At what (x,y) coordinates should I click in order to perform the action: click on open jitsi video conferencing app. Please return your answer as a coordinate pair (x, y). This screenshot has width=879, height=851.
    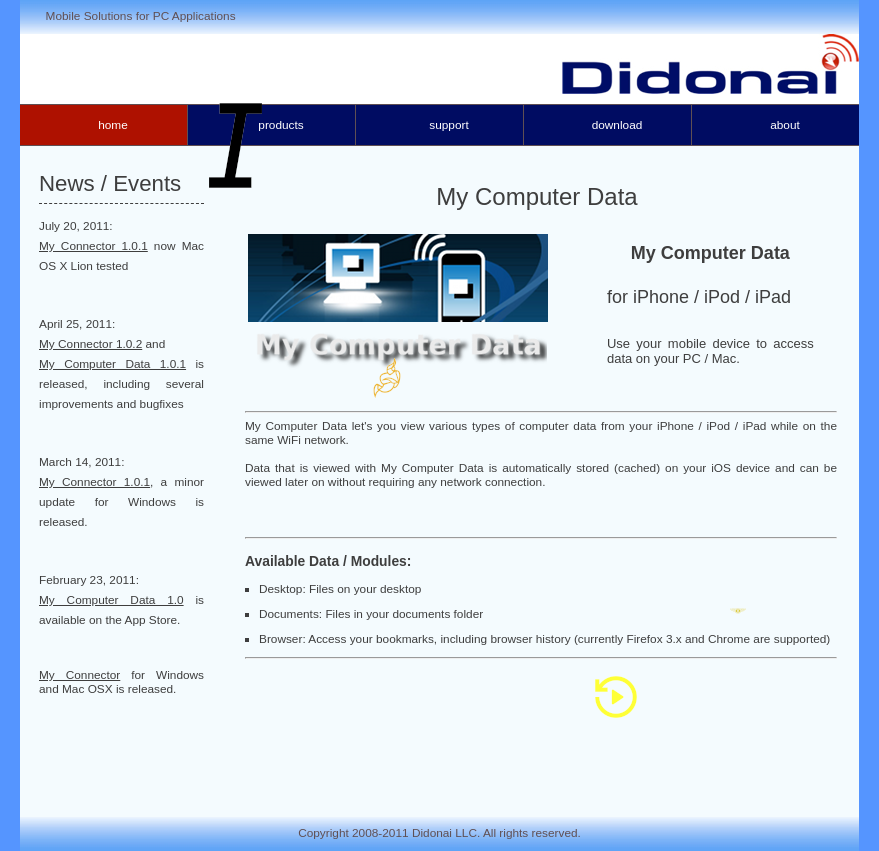
    Looking at the image, I should click on (387, 378).